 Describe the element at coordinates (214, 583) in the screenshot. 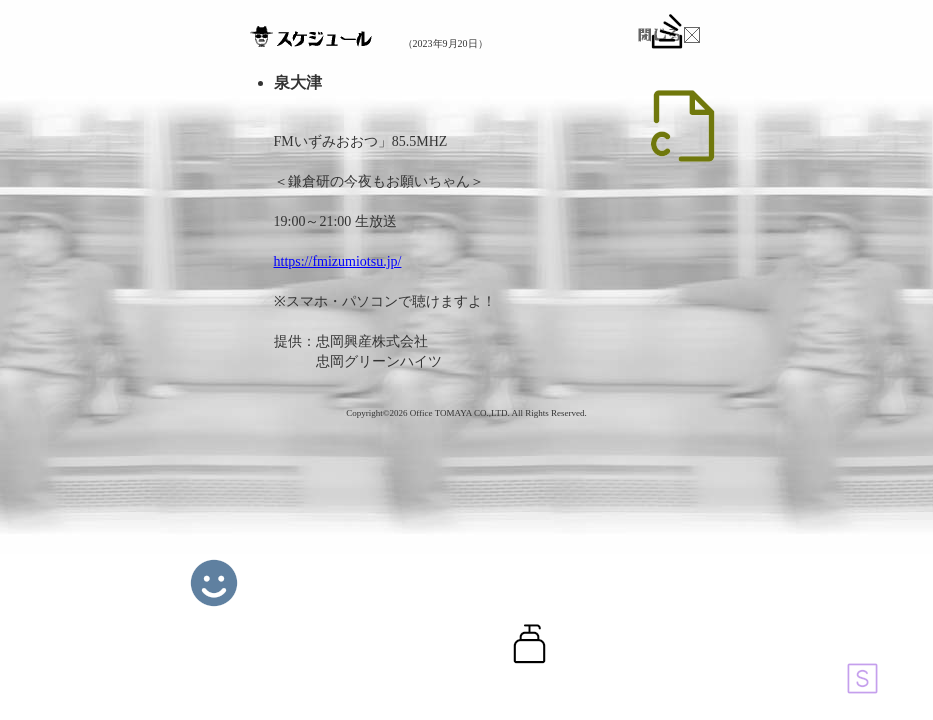

I see `add an emoji or reaction` at that location.